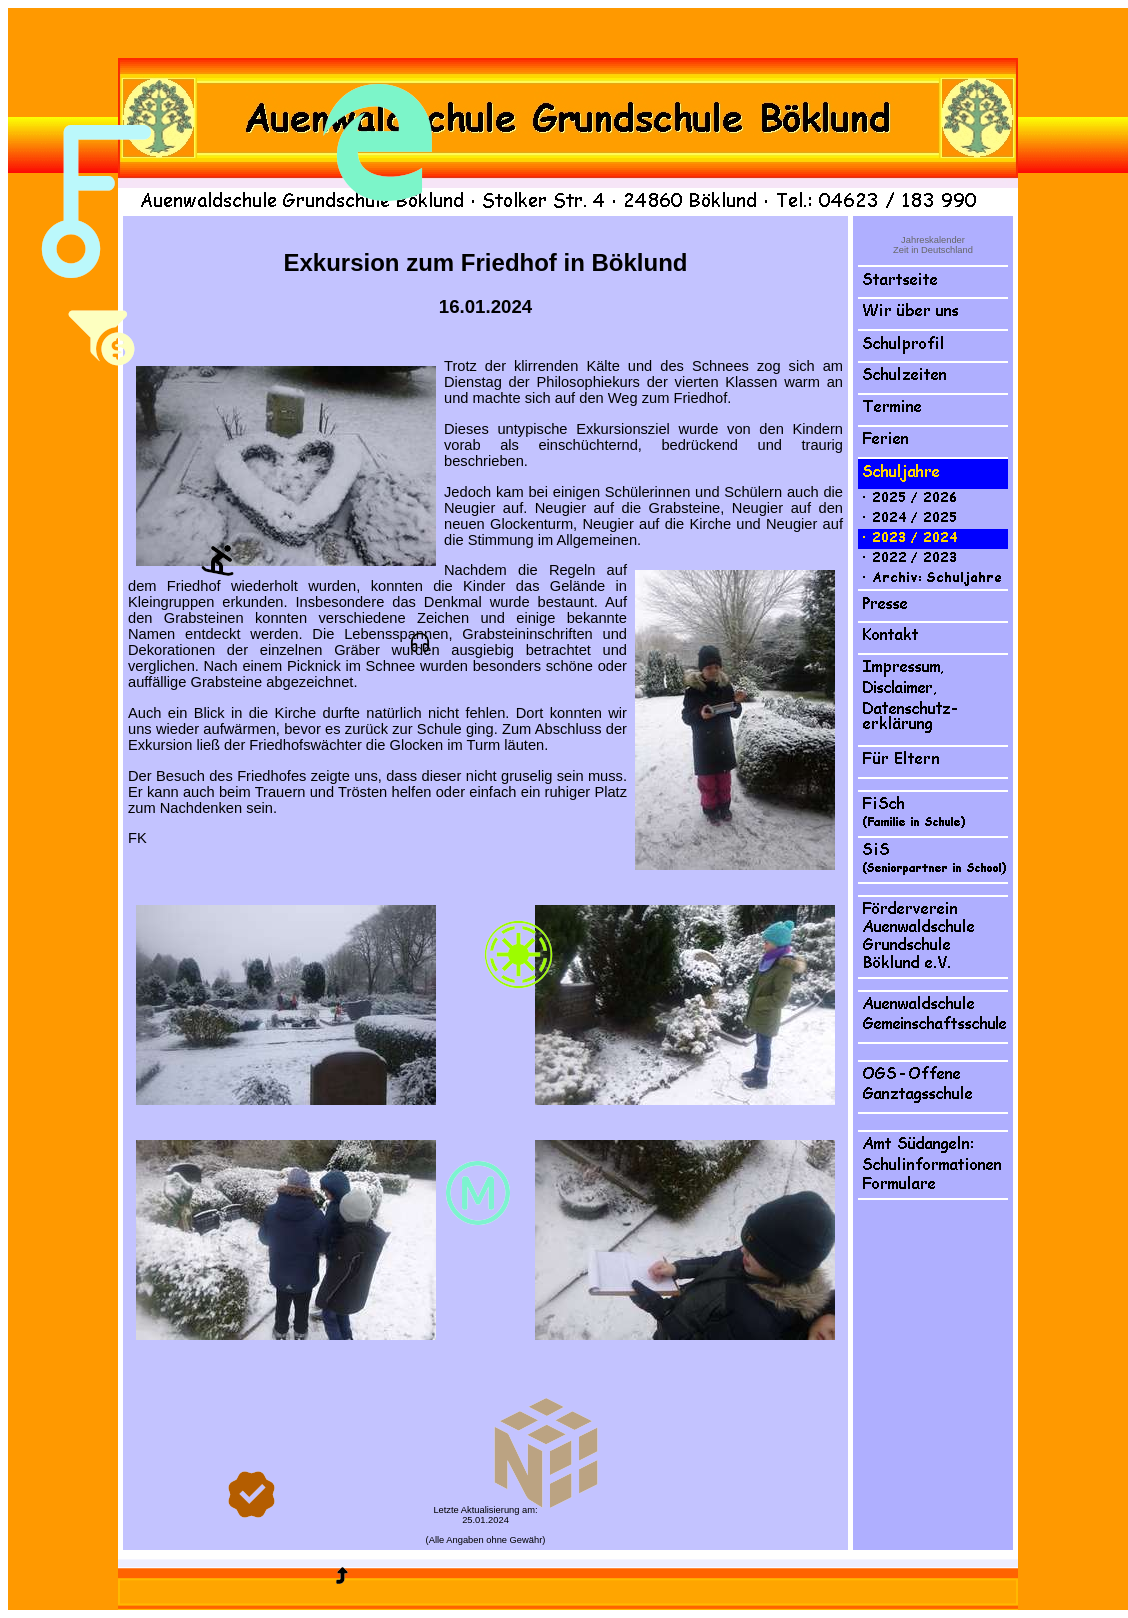  Describe the element at coordinates (219, 560) in the screenshot. I see `access snowboarding or winter sports content` at that location.